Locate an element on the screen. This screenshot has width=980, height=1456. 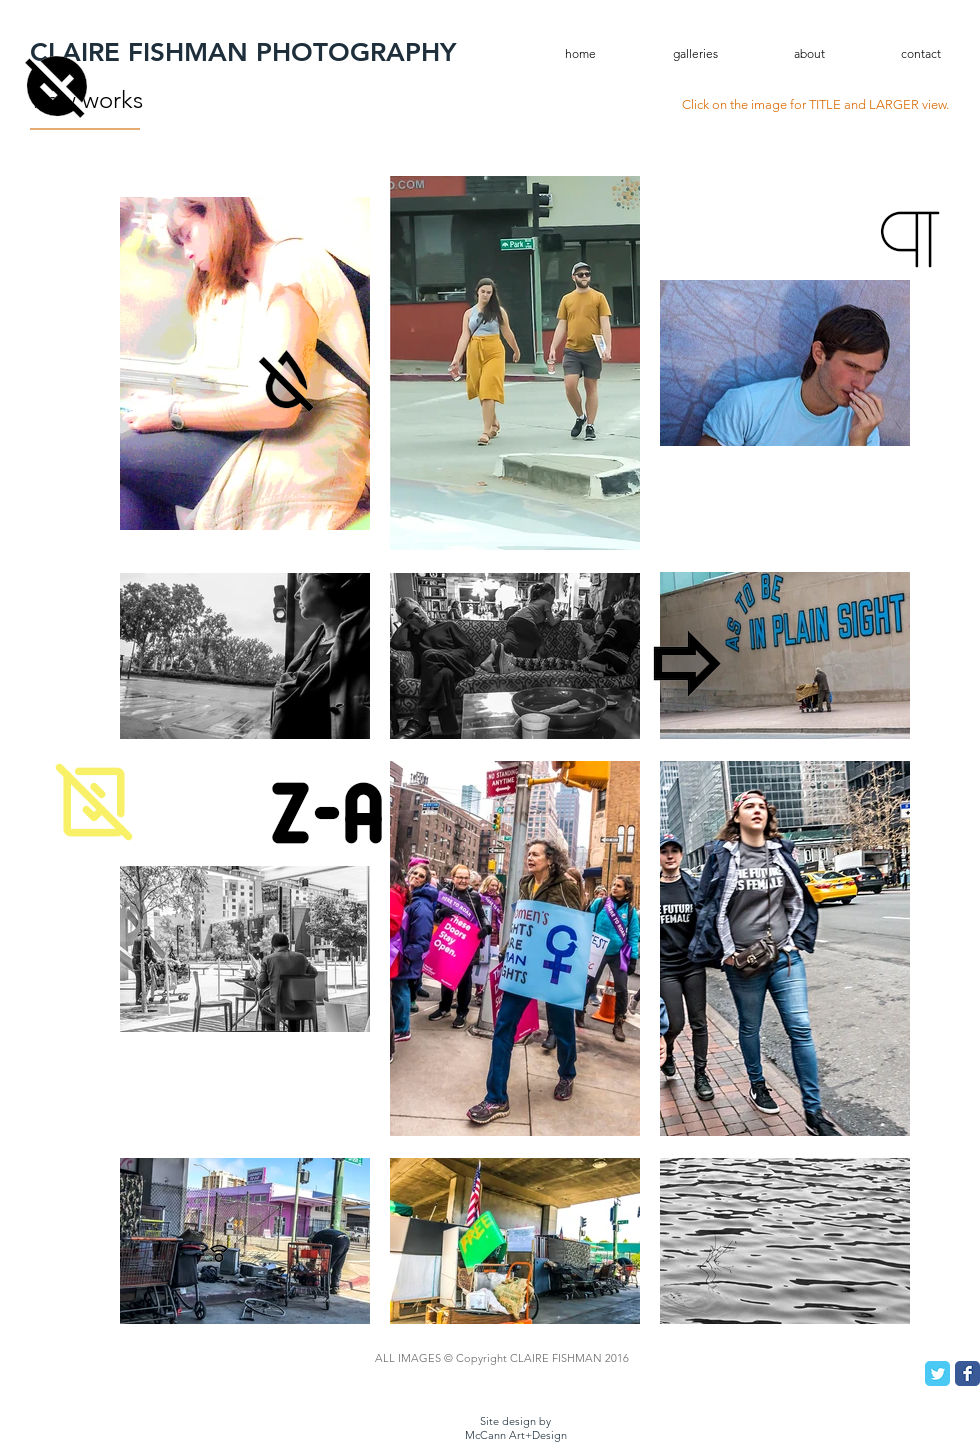
sort items in reverse alphabetical order is located at coordinates (327, 813).